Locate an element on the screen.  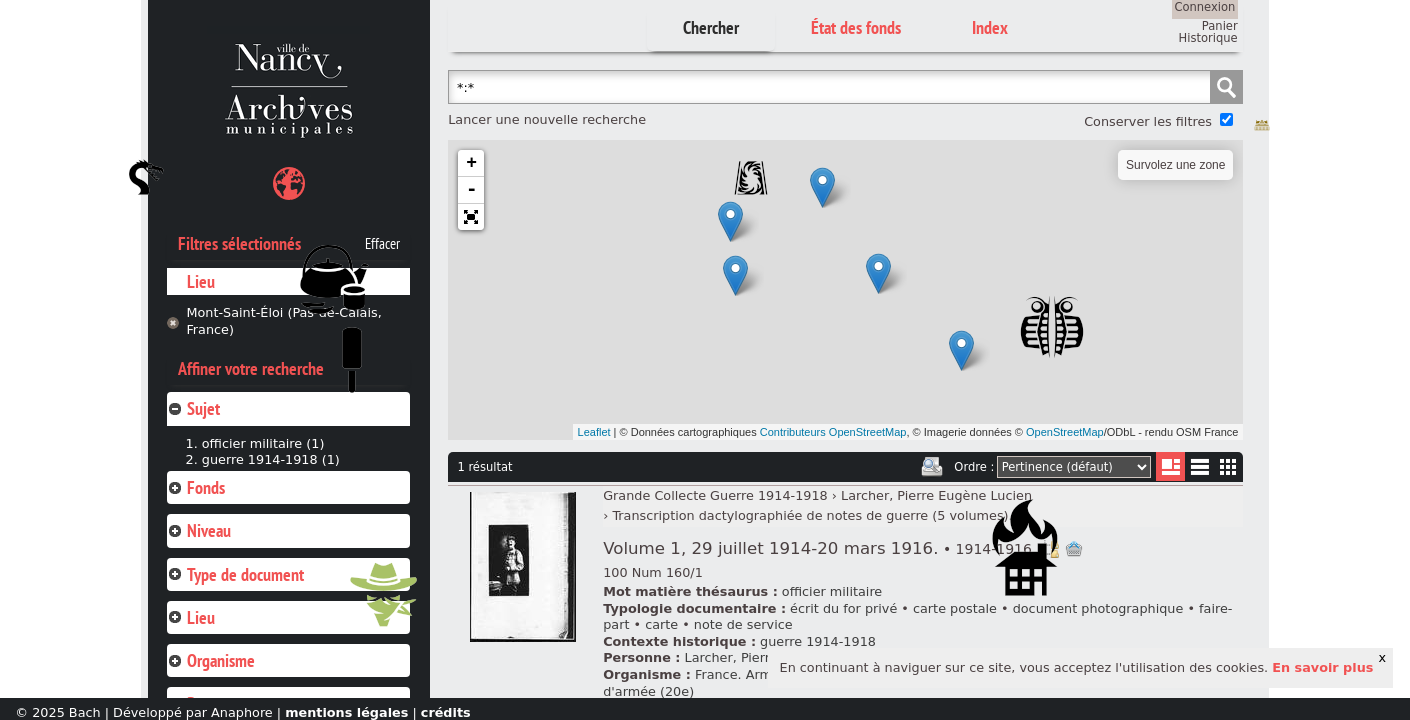
tea ceremony or tea-related game feature is located at coordinates (334, 279).